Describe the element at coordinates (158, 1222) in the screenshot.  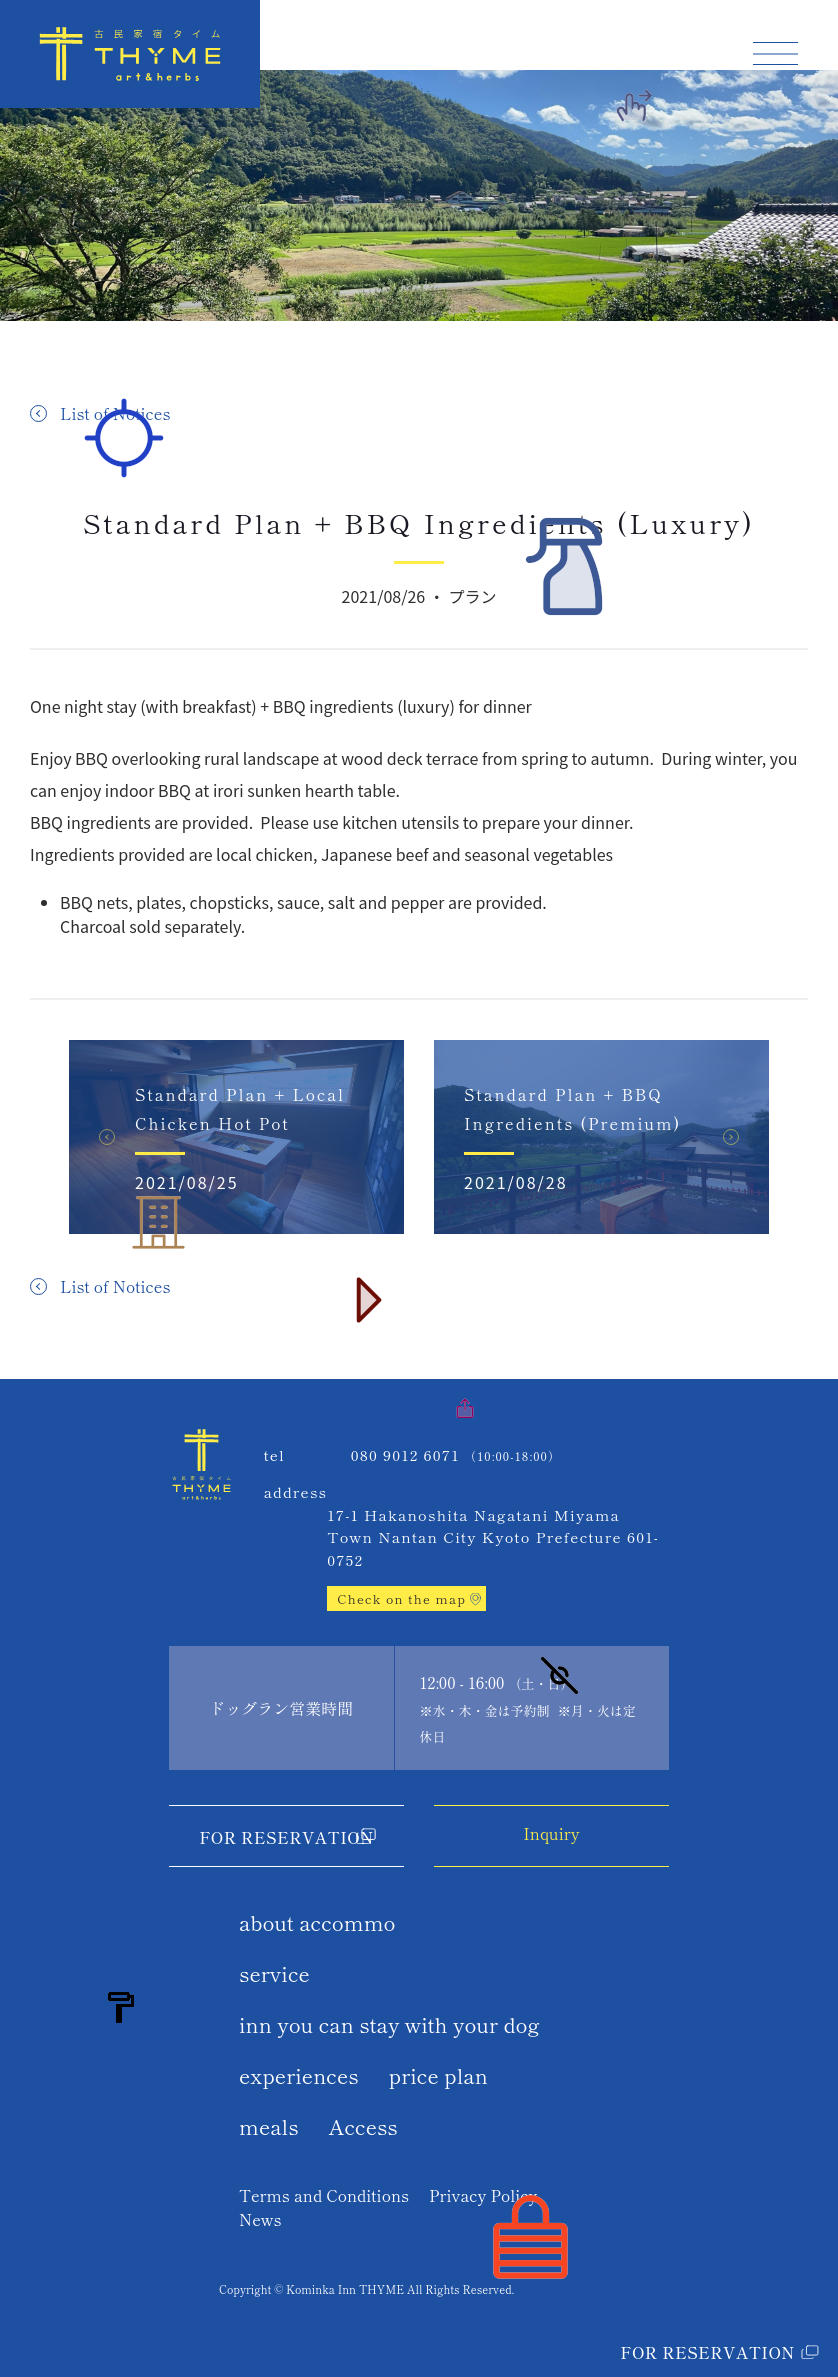
I see `view company or business profile` at that location.